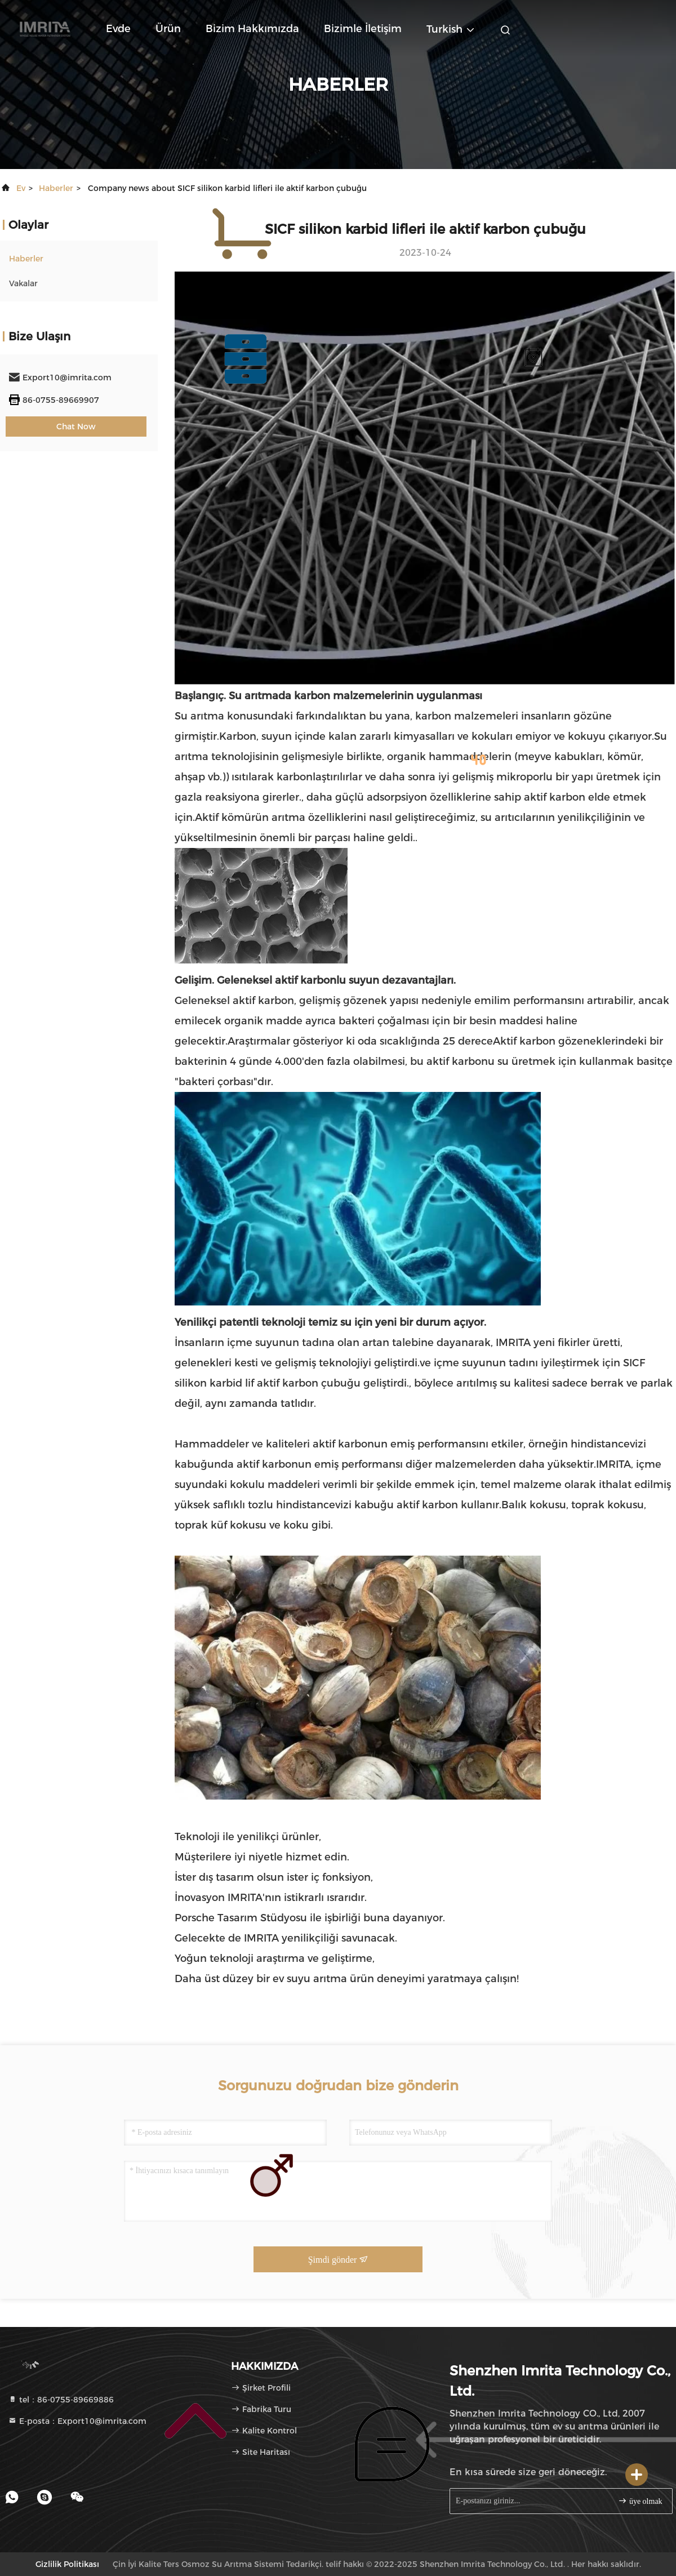  I want to click on select transgender as gender identity, so click(272, 2174).